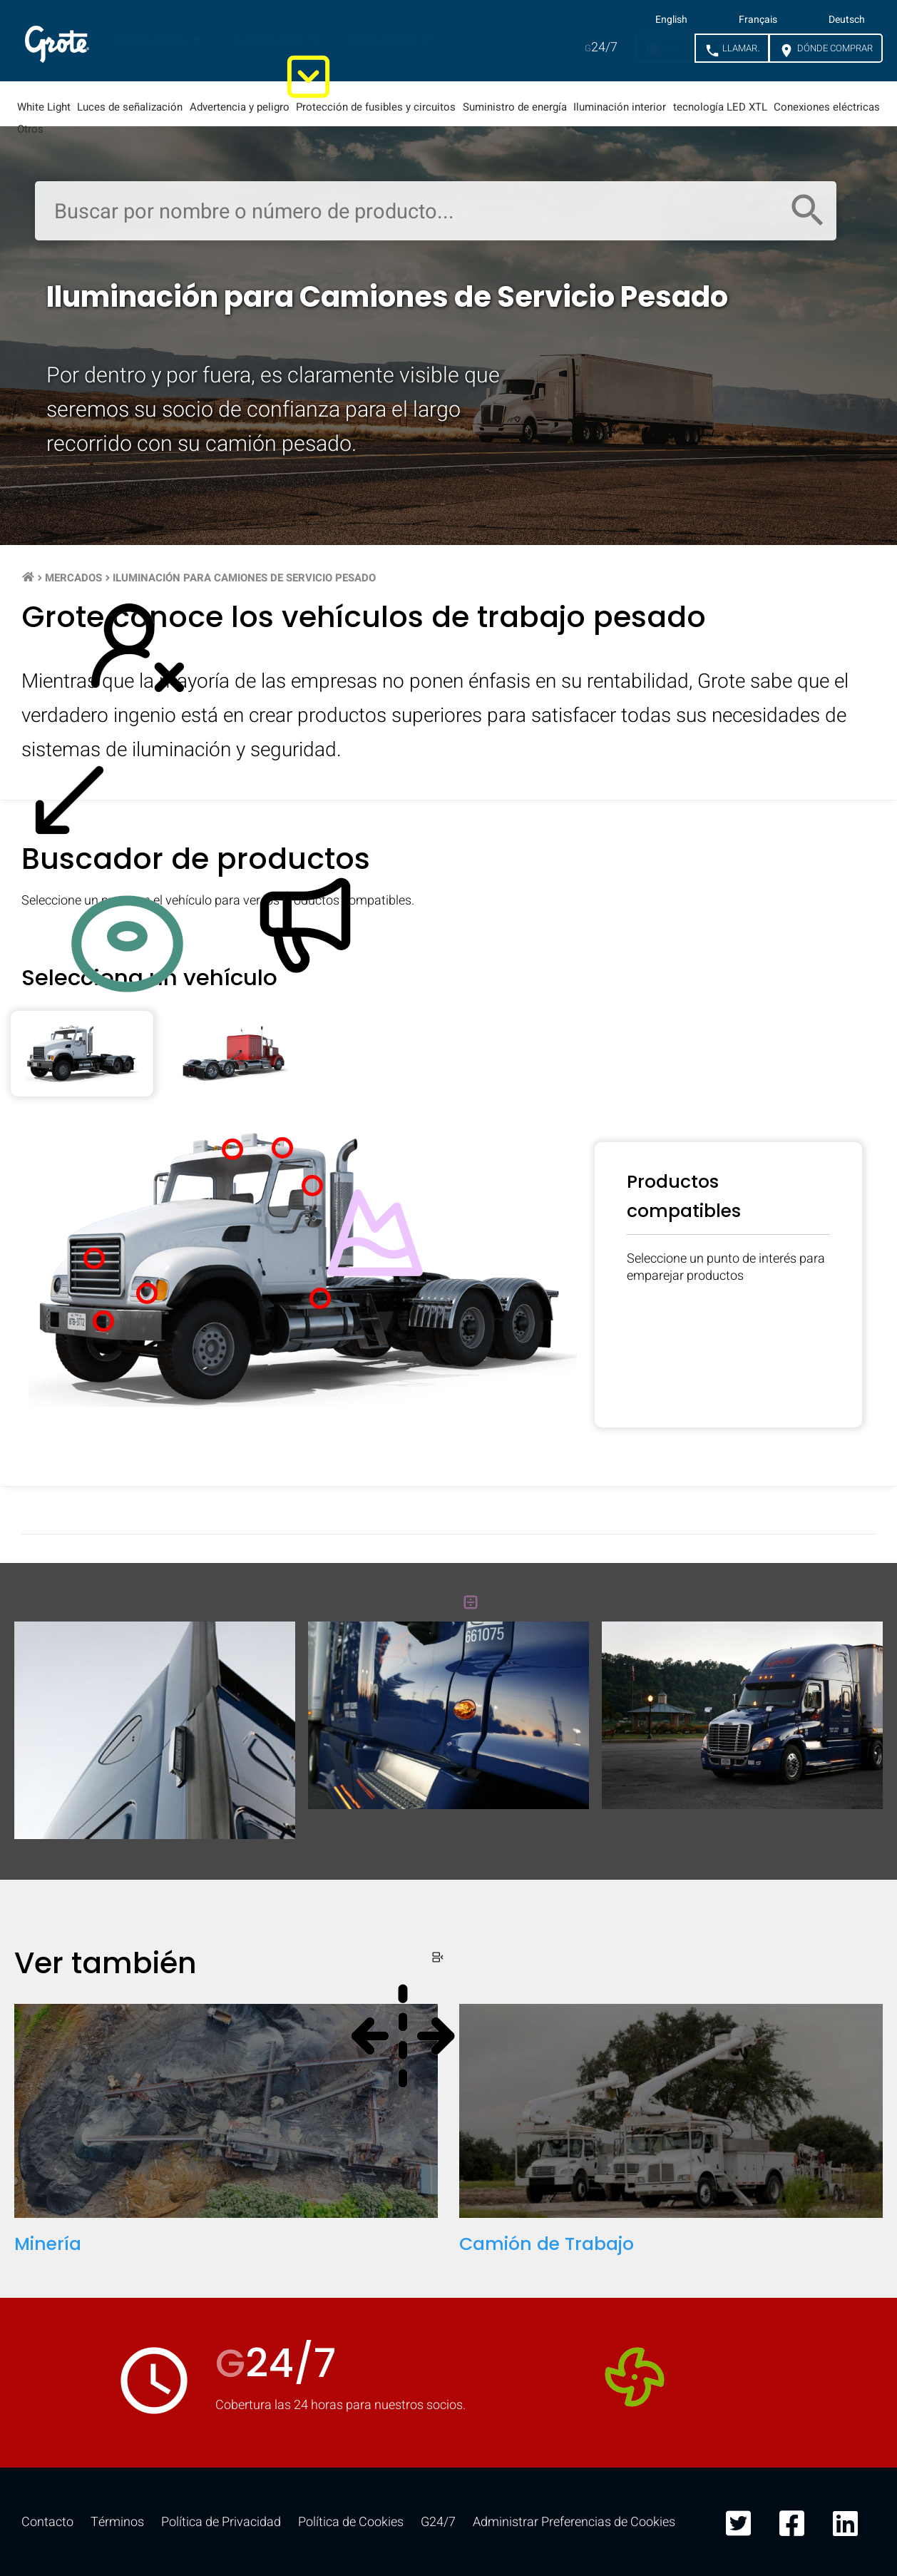 This screenshot has width=897, height=2576. What do you see at coordinates (308, 76) in the screenshot?
I see `expand content or dropdown menu` at bounding box center [308, 76].